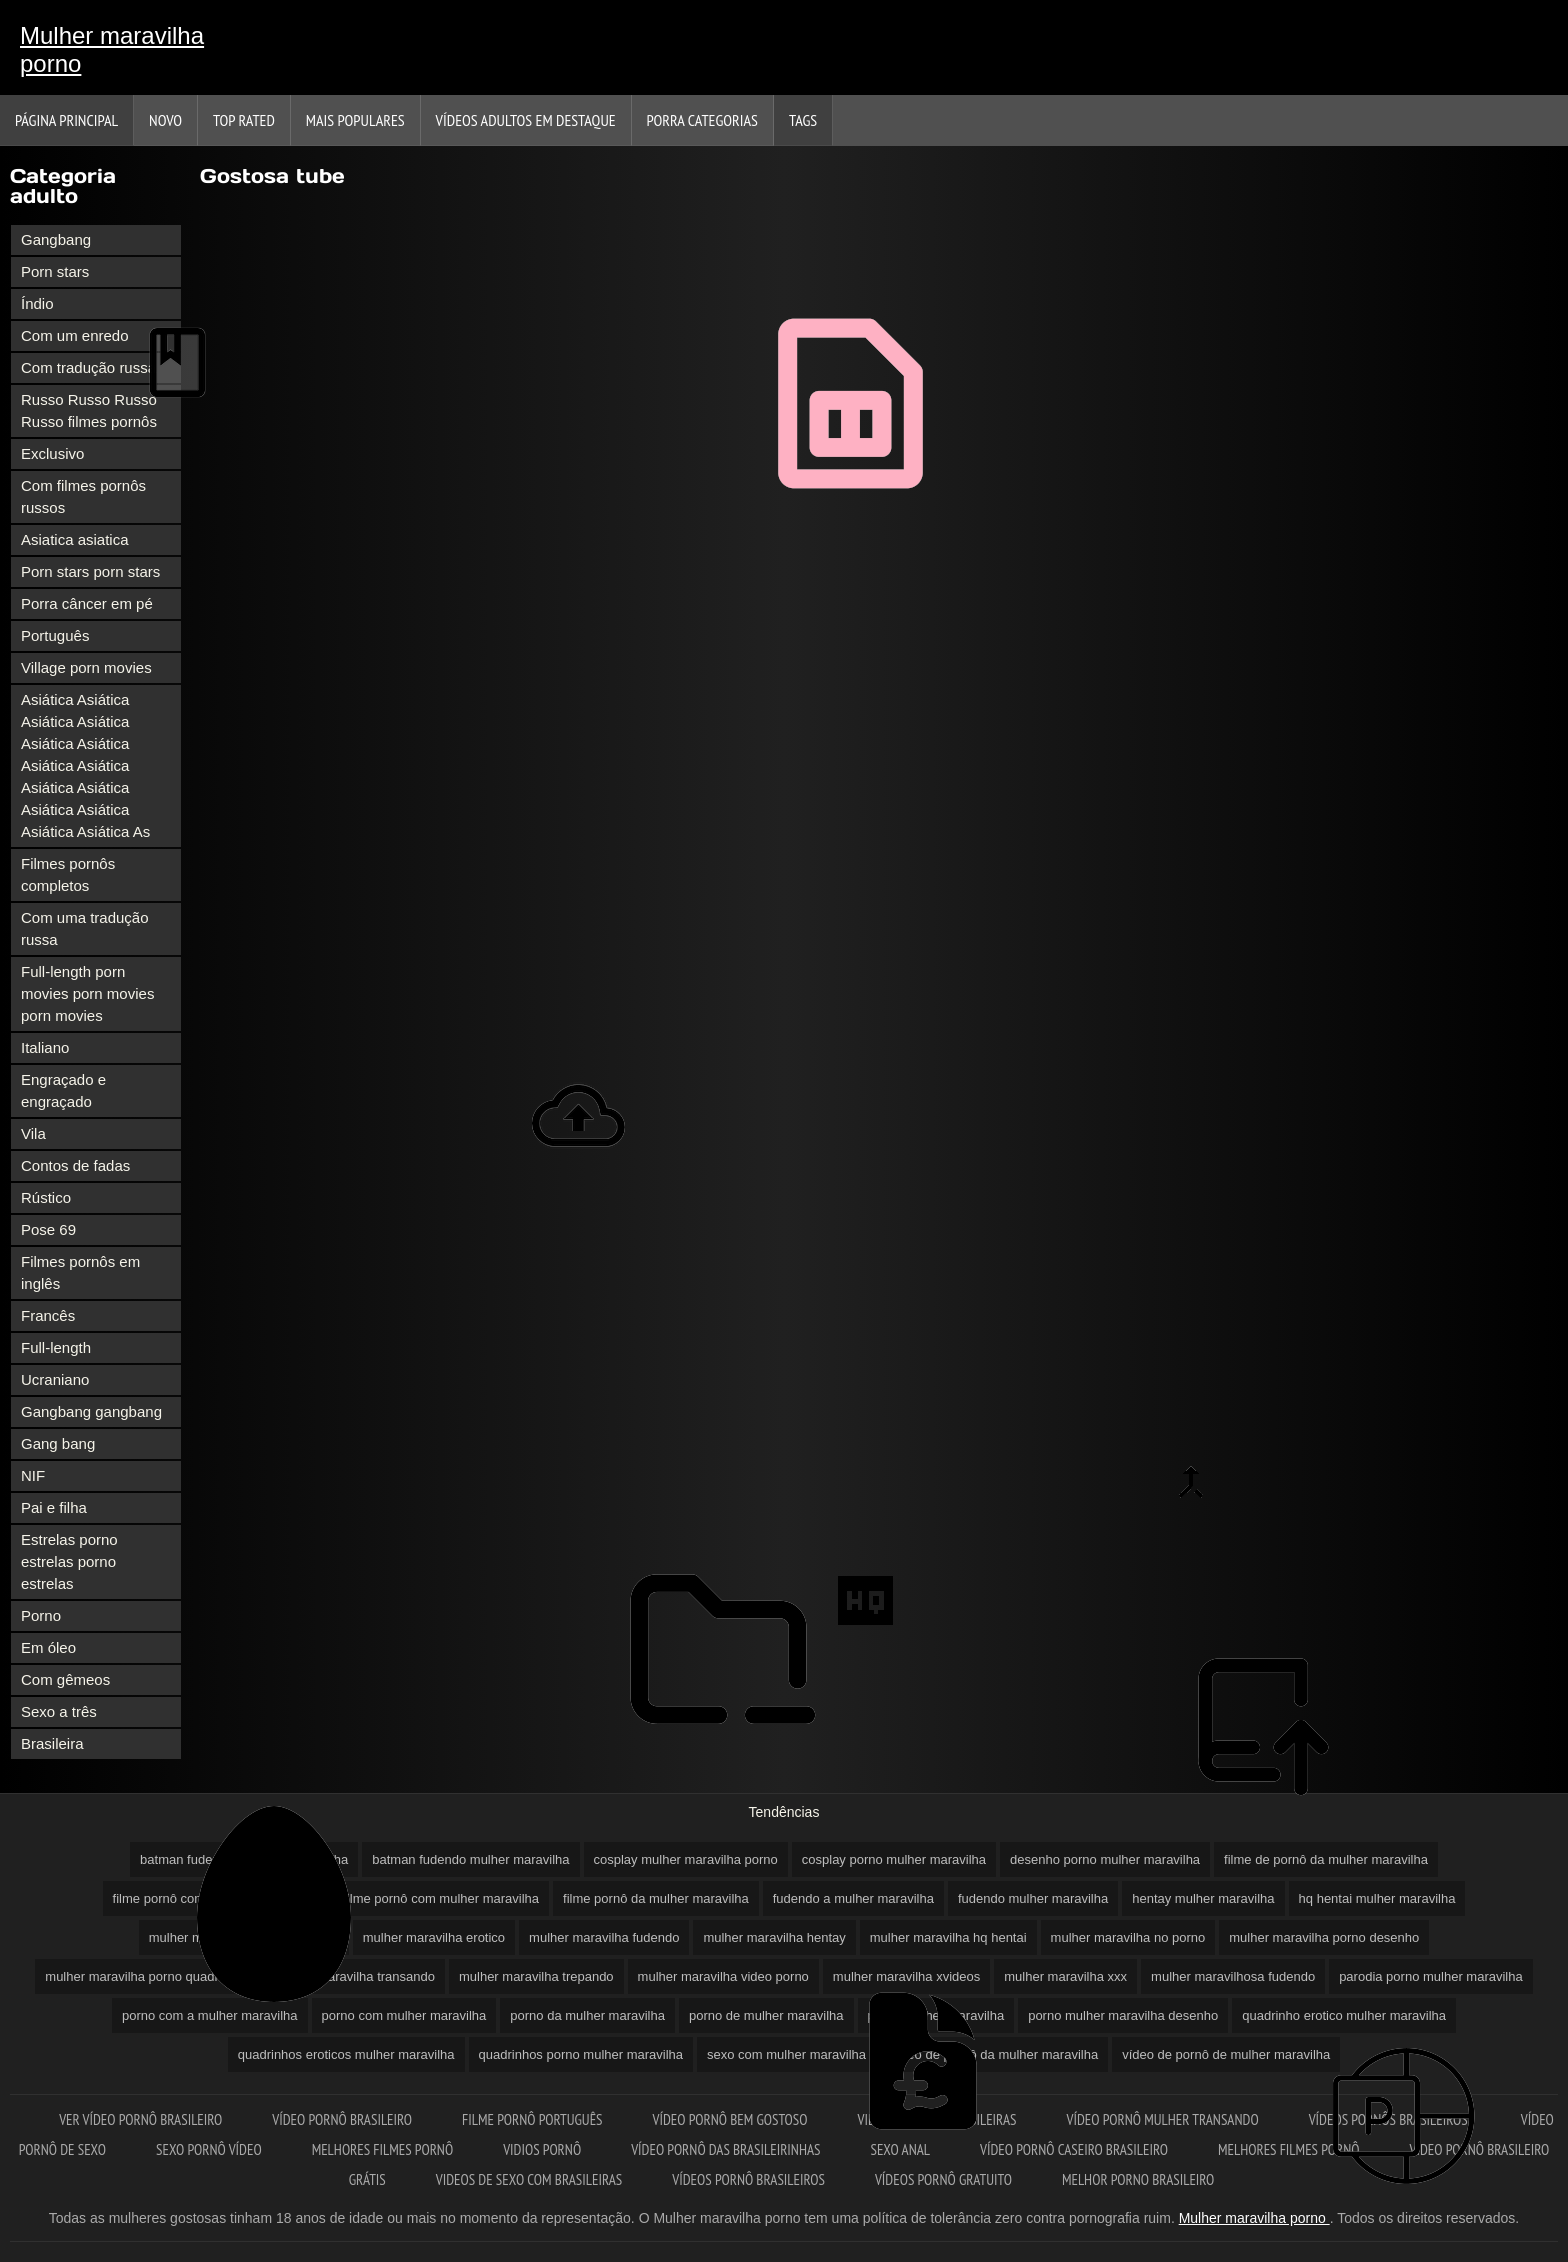 This screenshot has width=1568, height=2262. What do you see at coordinates (1260, 1720) in the screenshot?
I see `upload a book or document` at bounding box center [1260, 1720].